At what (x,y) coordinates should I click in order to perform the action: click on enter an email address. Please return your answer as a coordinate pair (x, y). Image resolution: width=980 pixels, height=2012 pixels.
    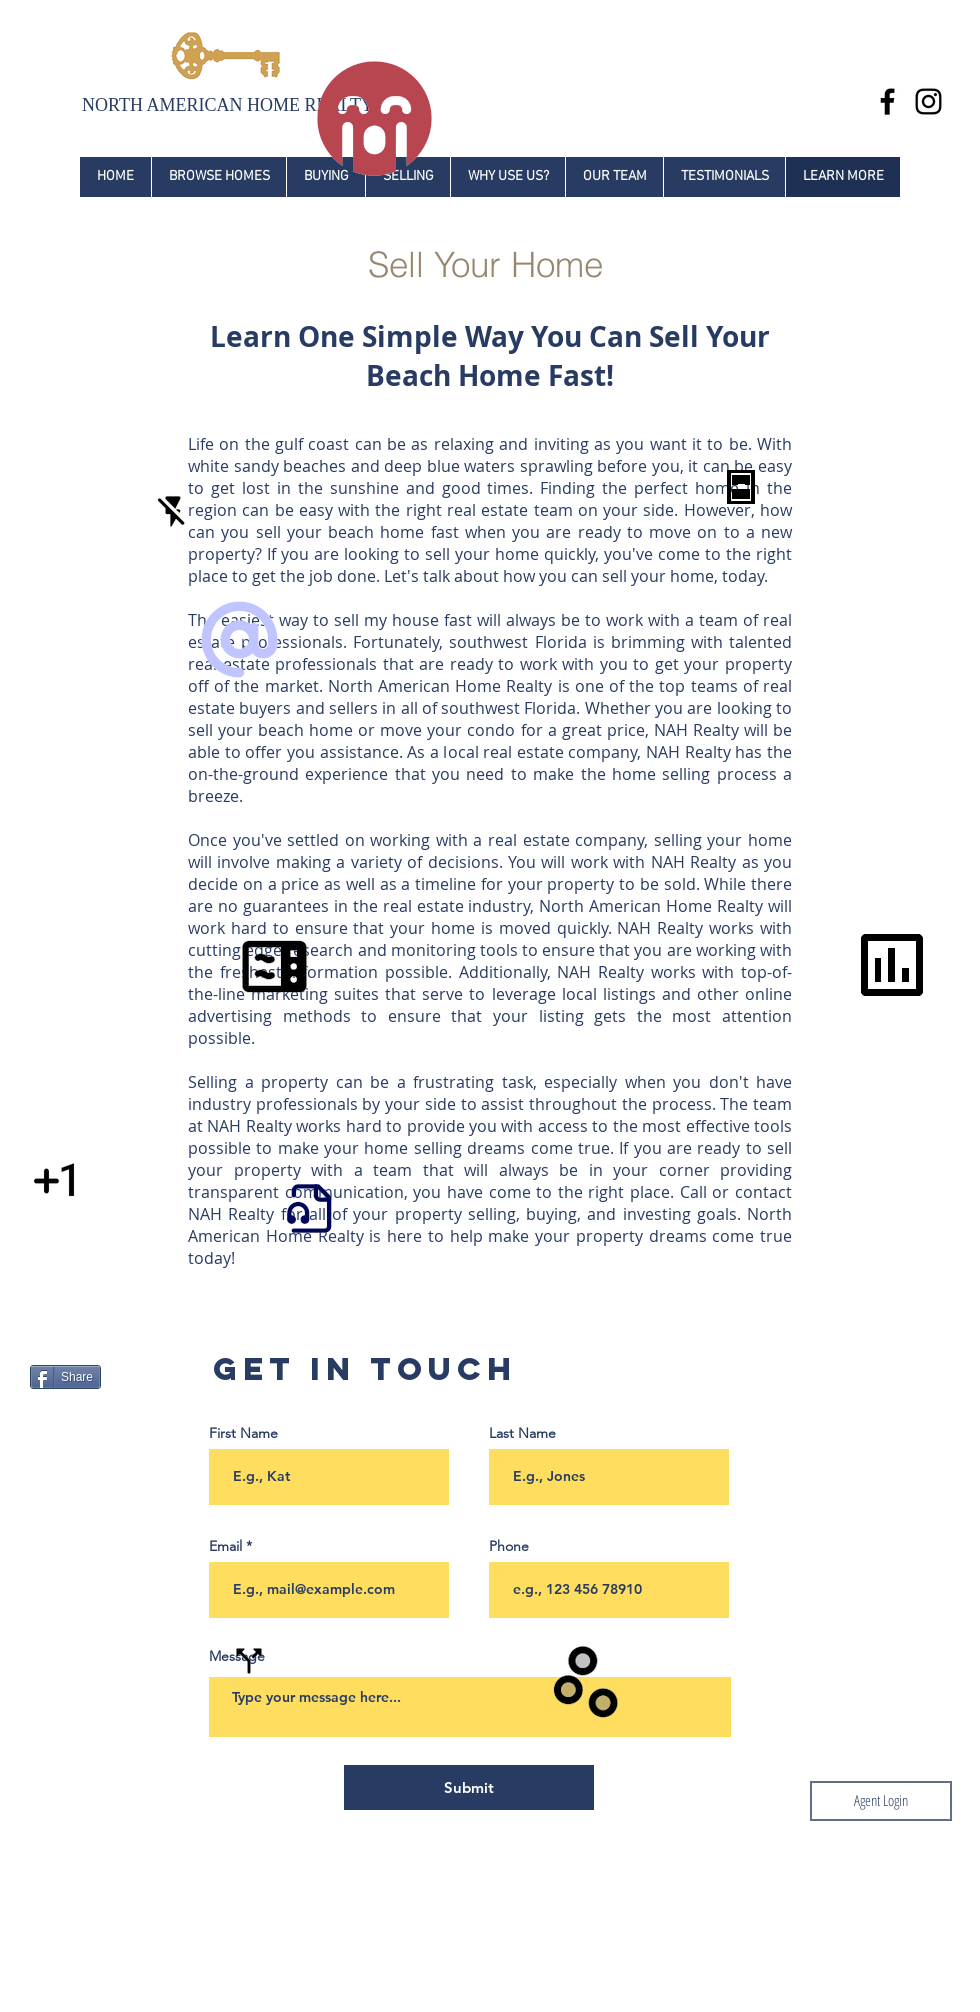
    Looking at the image, I should click on (239, 639).